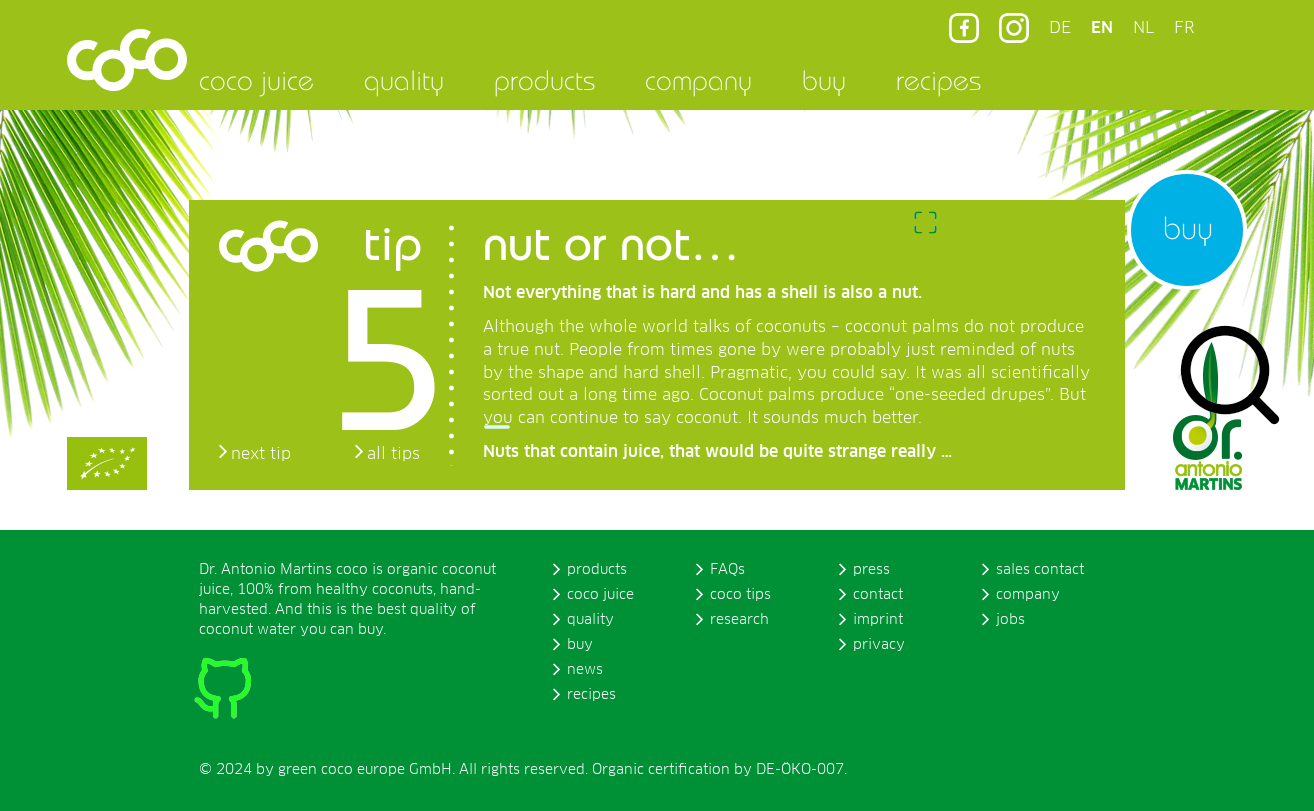  I want to click on maximize window to full screen, so click(925, 222).